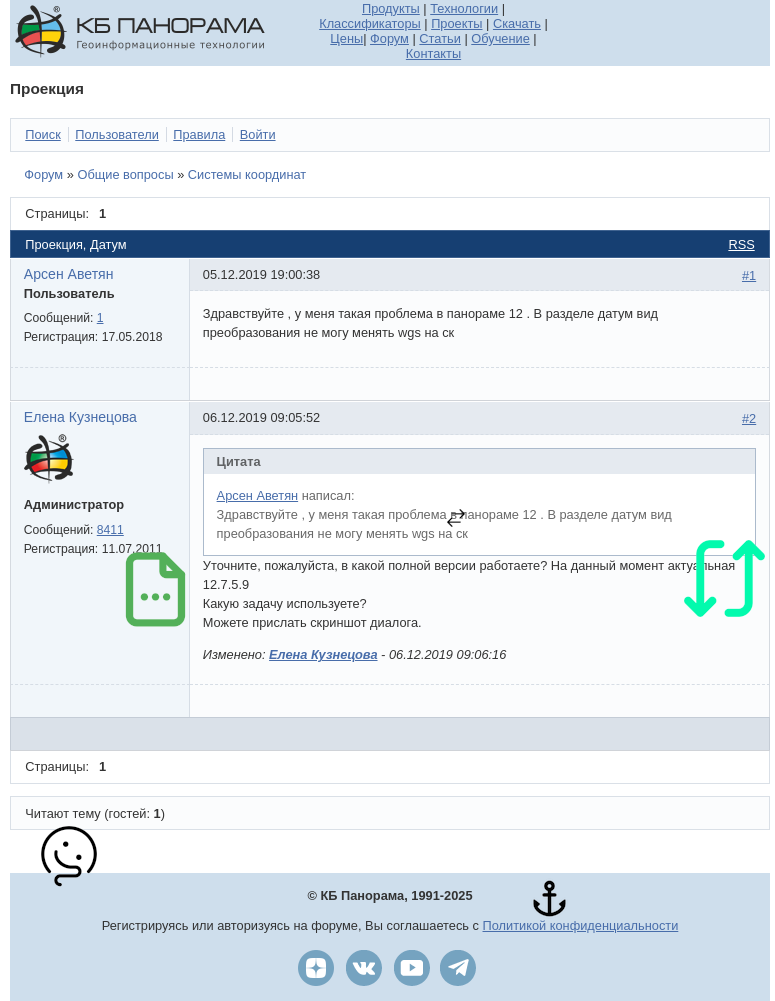  Describe the element at coordinates (724, 578) in the screenshot. I see `flip or mirror content horizontally` at that location.